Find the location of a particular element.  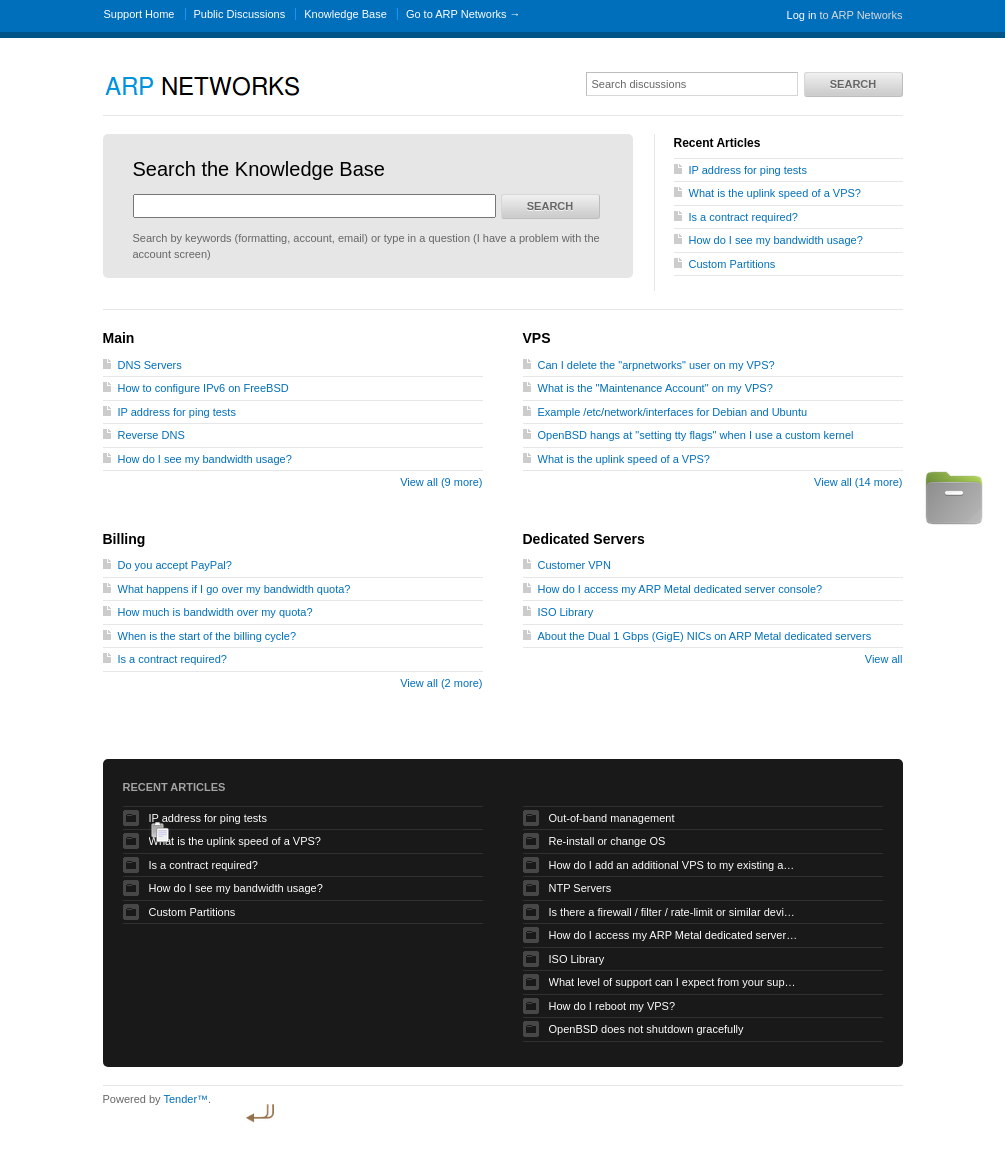

paste content from clipboard is located at coordinates (160, 832).